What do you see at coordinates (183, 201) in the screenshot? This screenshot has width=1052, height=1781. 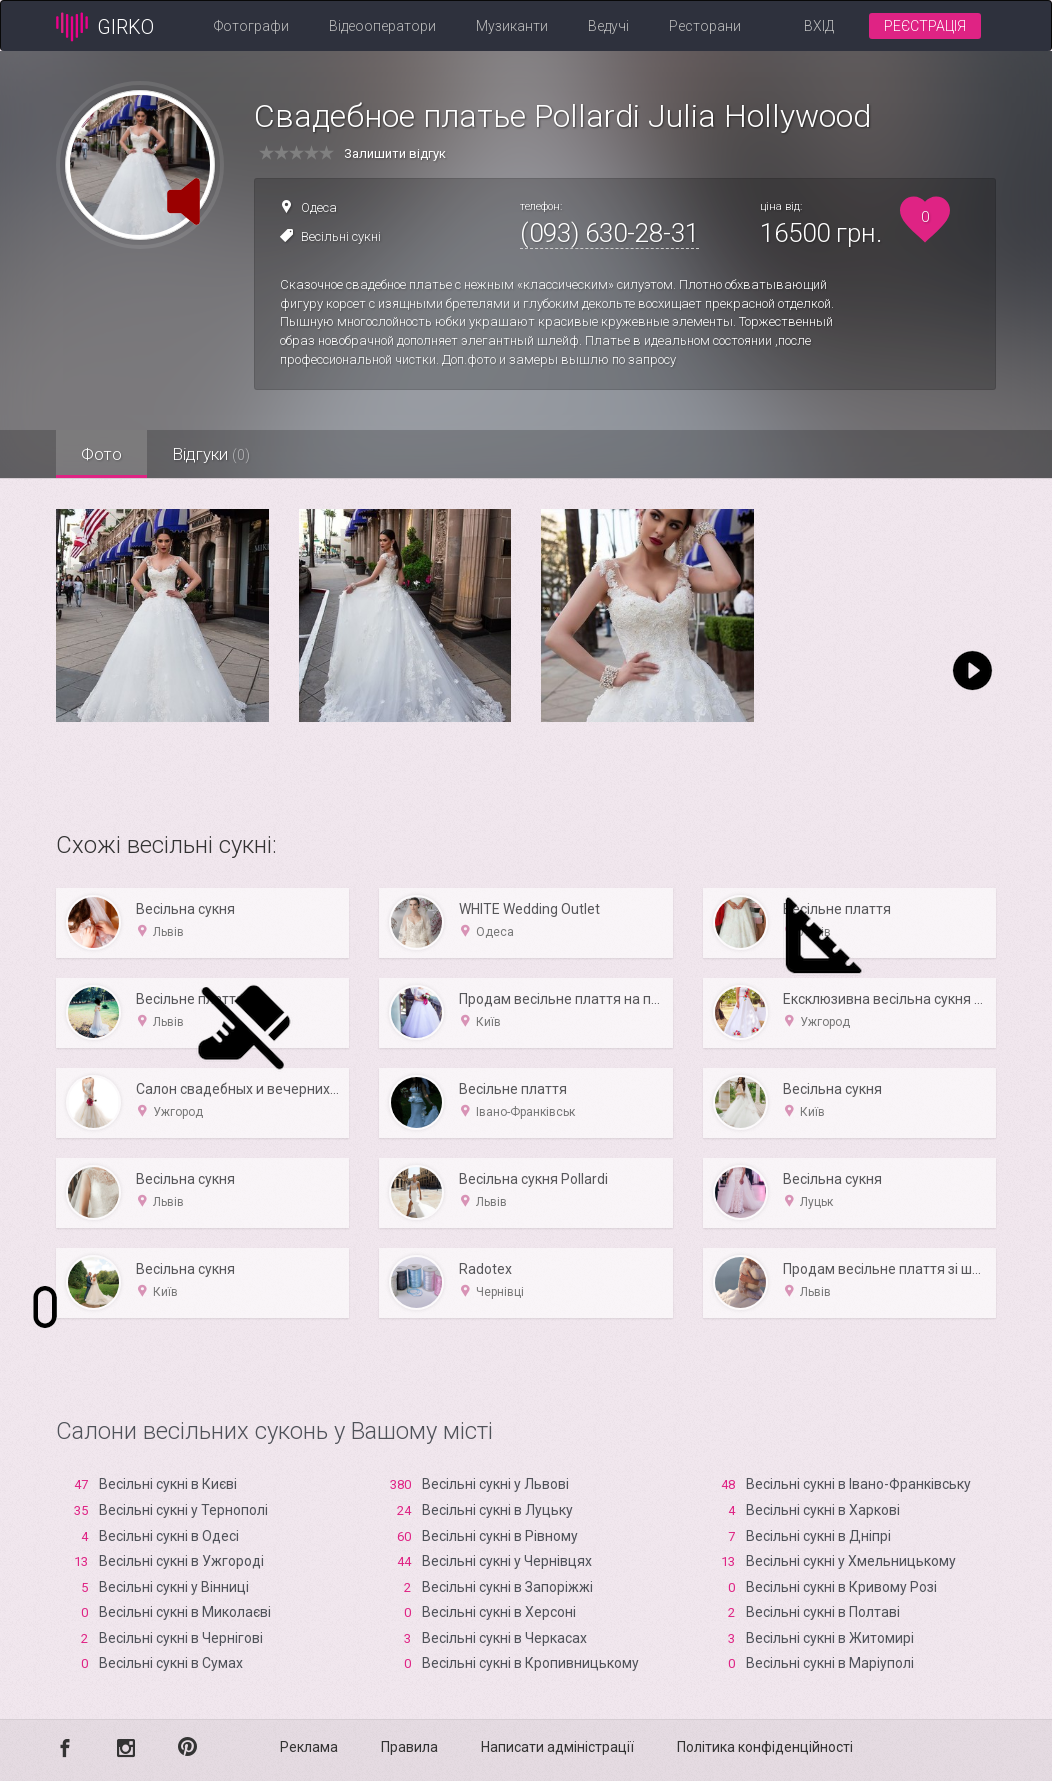 I see `mute audio or sound` at bounding box center [183, 201].